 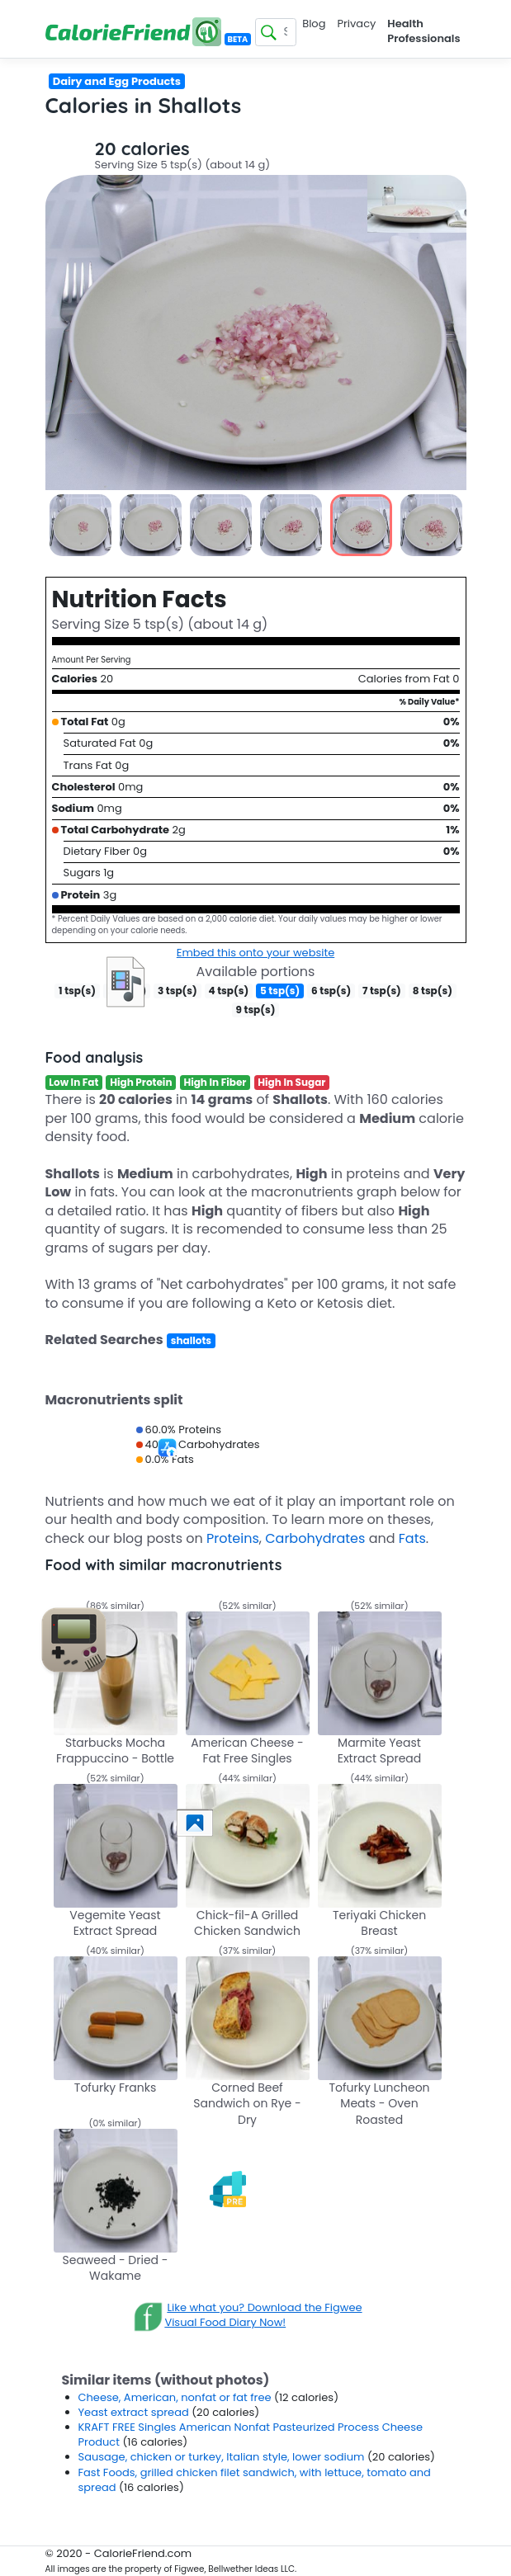 What do you see at coordinates (195, 1823) in the screenshot?
I see `open photos app` at bounding box center [195, 1823].